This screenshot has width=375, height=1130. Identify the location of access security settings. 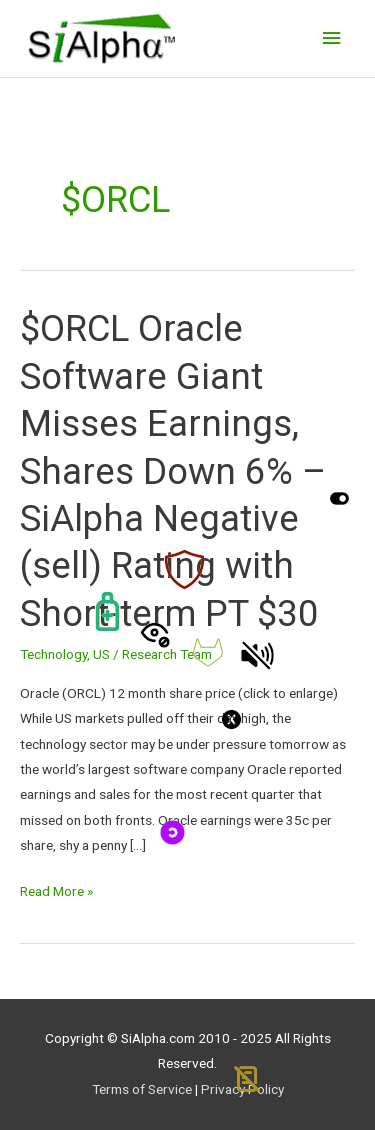
(184, 569).